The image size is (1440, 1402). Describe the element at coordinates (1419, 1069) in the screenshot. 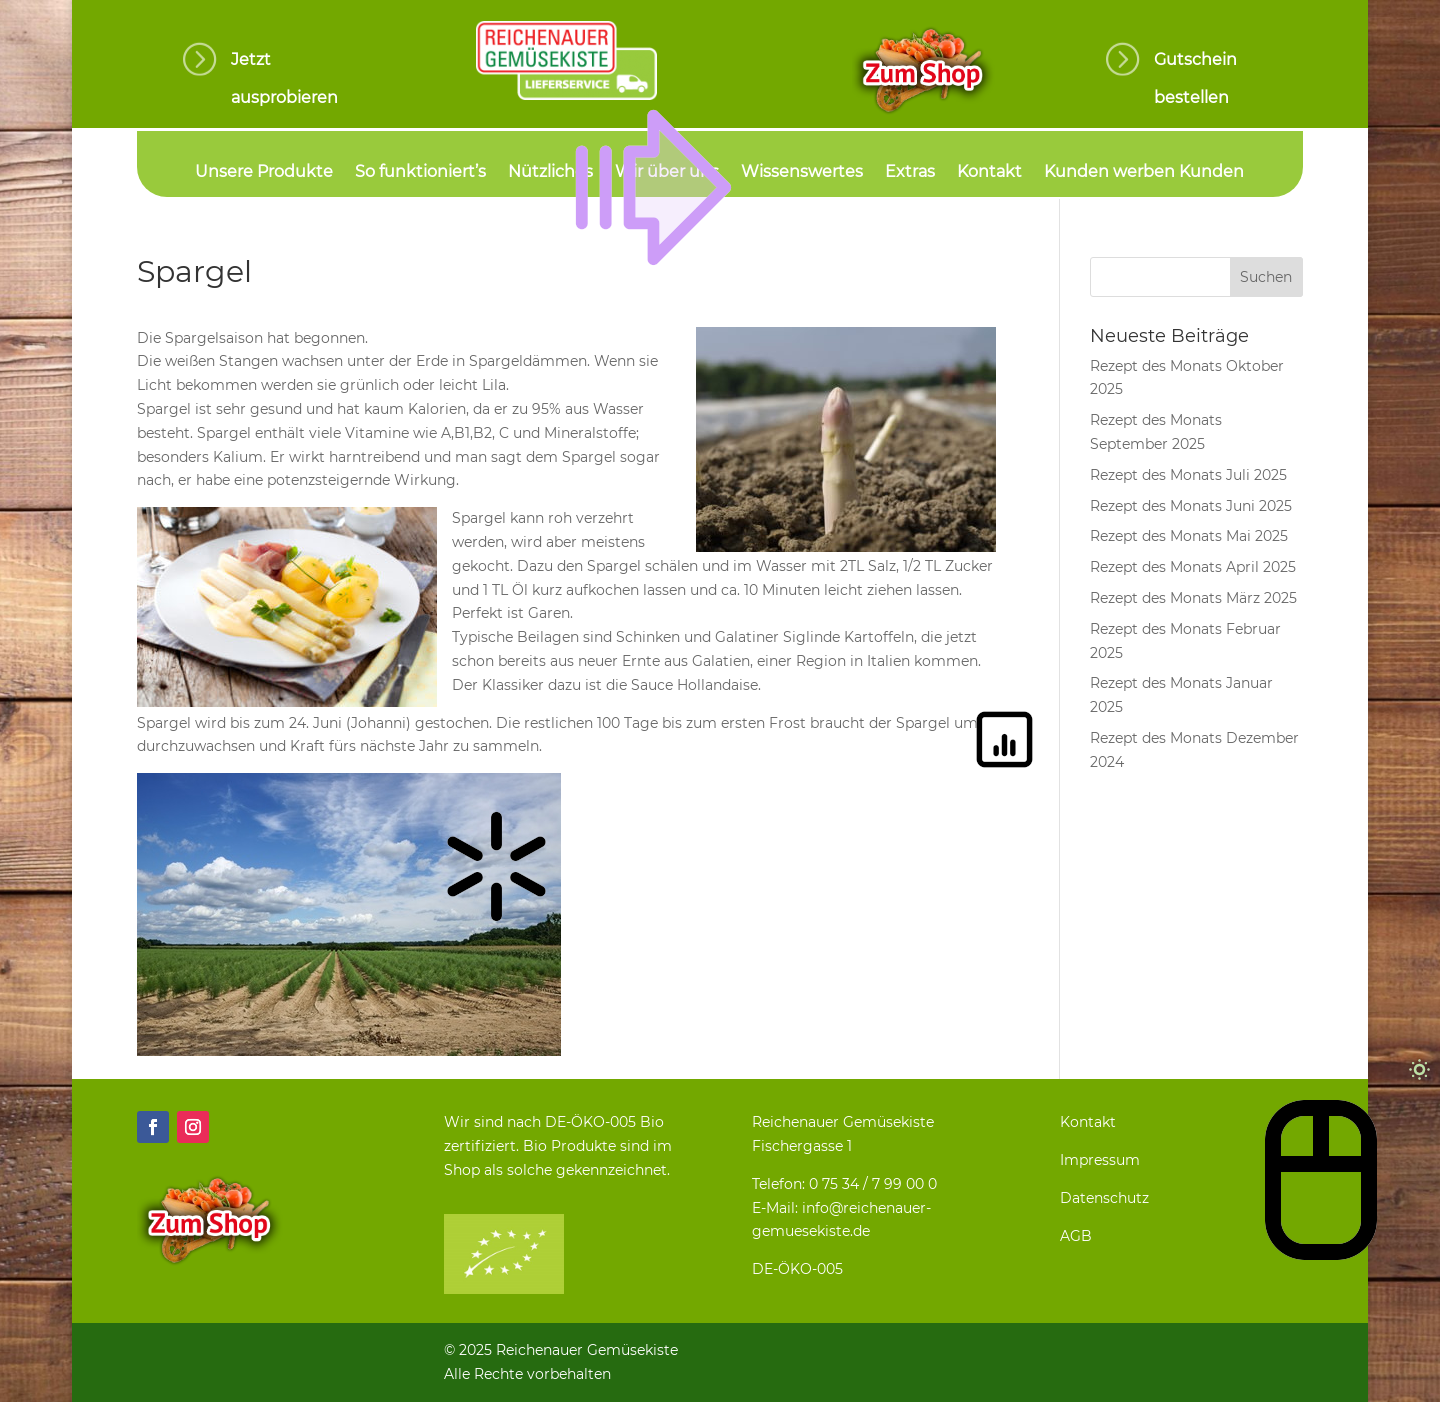

I see `adjust screen brightness to low setting` at that location.